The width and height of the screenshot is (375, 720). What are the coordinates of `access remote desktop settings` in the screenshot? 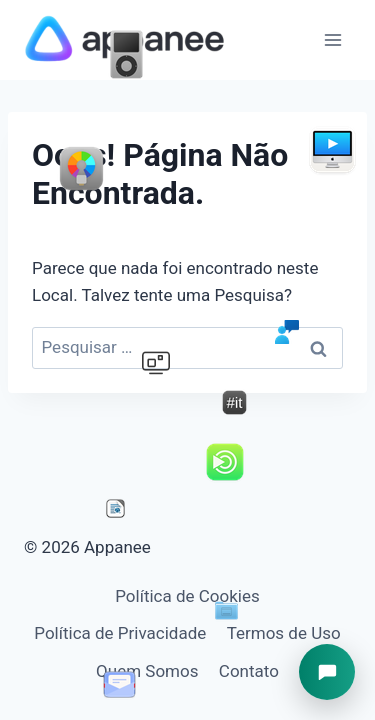 It's located at (156, 362).